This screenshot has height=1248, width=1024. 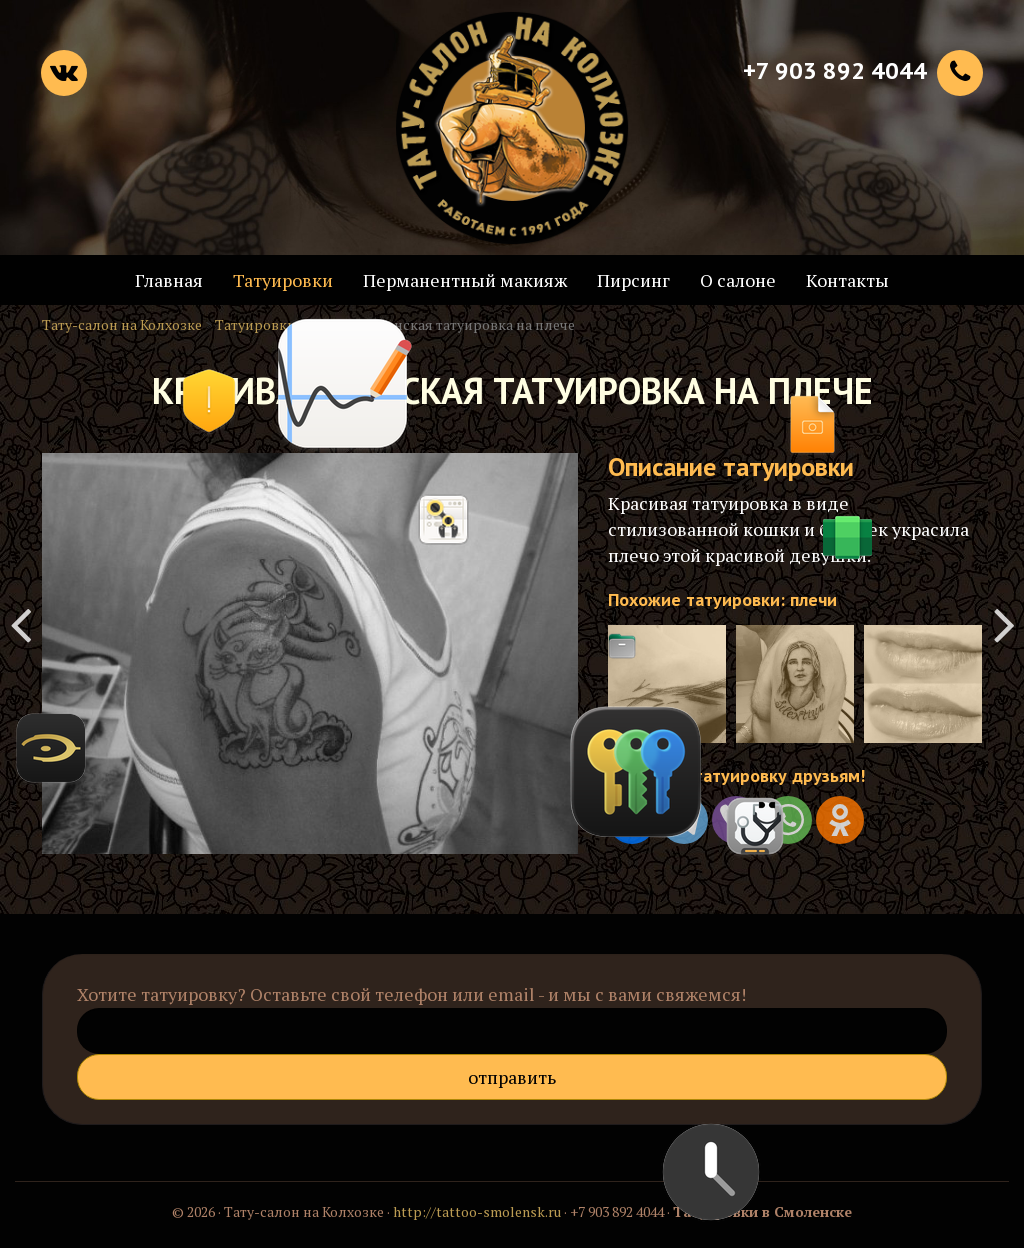 I want to click on open plots graphing application, so click(x=342, y=383).